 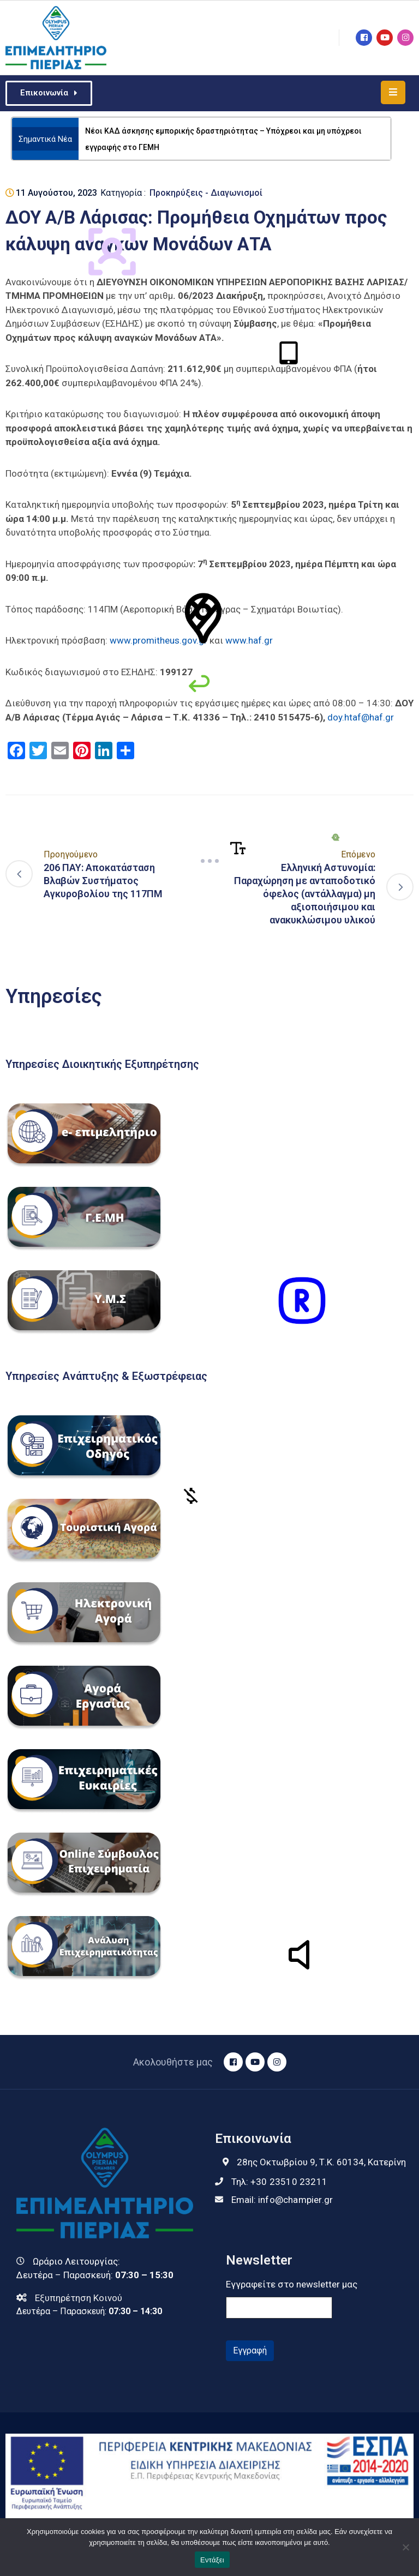 What do you see at coordinates (302, 1300) in the screenshot?
I see `indicates registered trademark or rights reserved` at bounding box center [302, 1300].